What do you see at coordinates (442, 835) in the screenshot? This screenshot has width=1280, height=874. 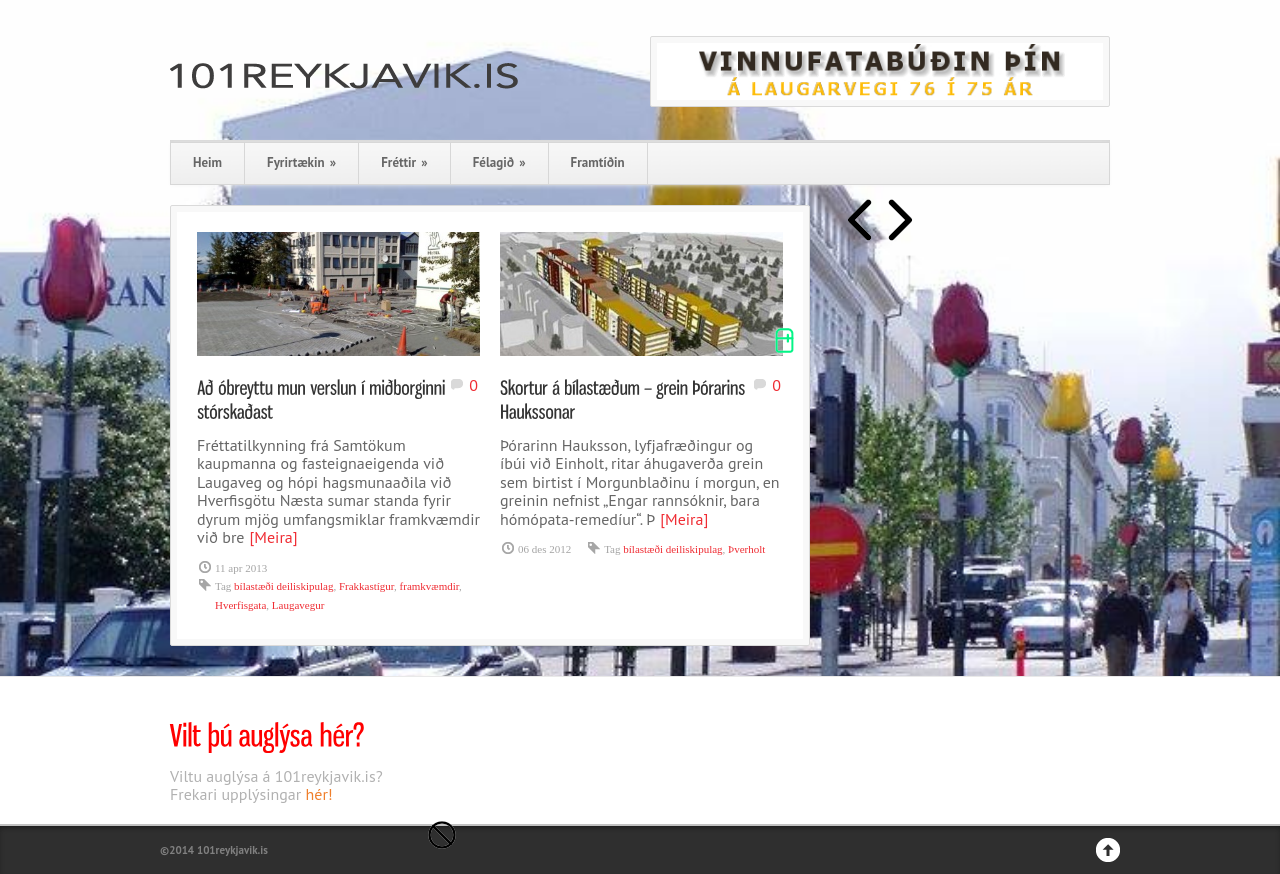 I see `indicates blocked or prohibited content` at bounding box center [442, 835].